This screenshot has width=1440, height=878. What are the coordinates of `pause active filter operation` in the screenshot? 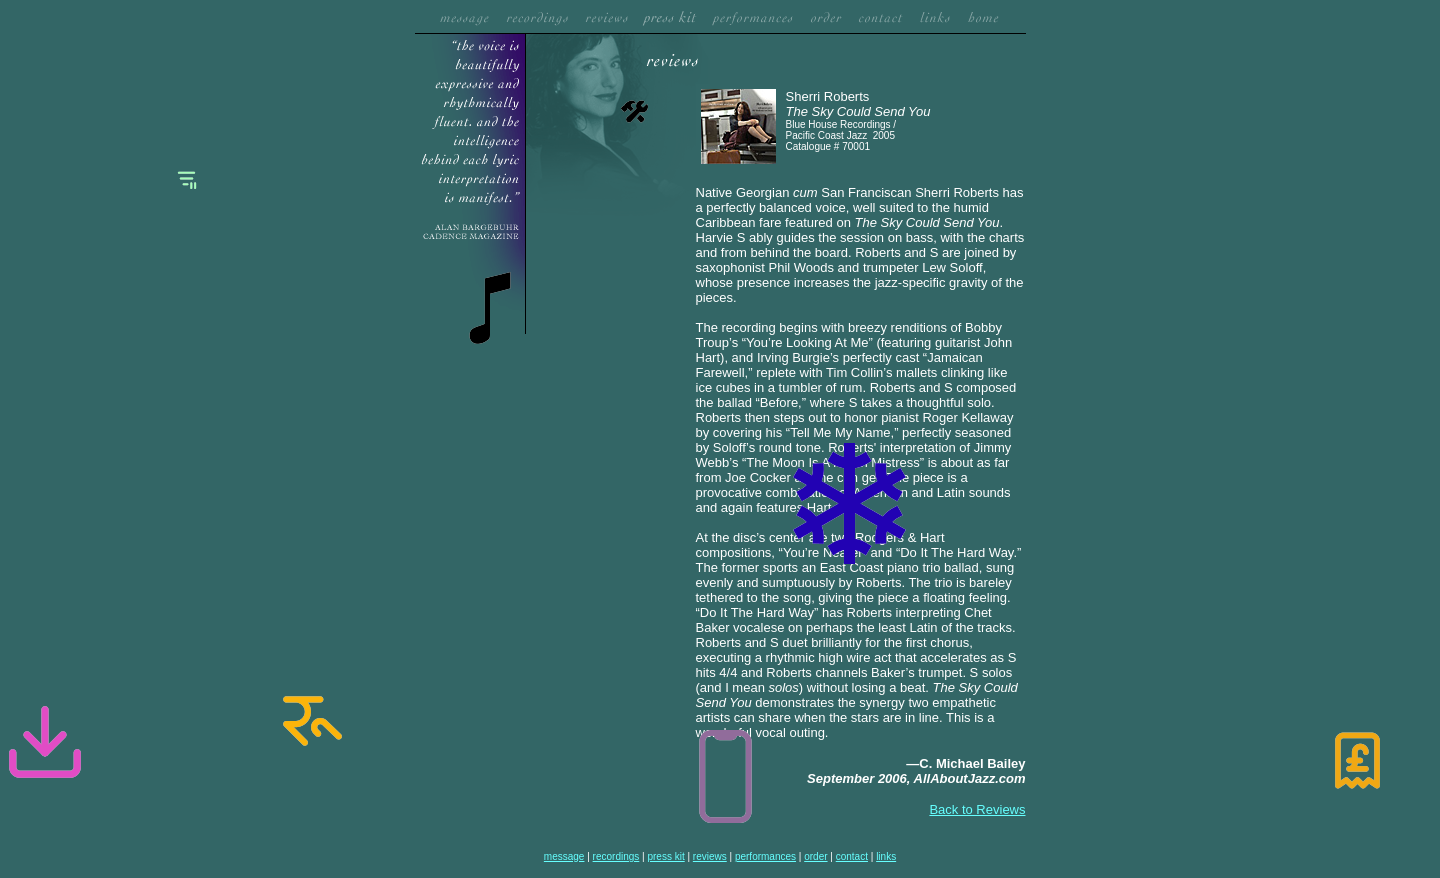 It's located at (186, 178).